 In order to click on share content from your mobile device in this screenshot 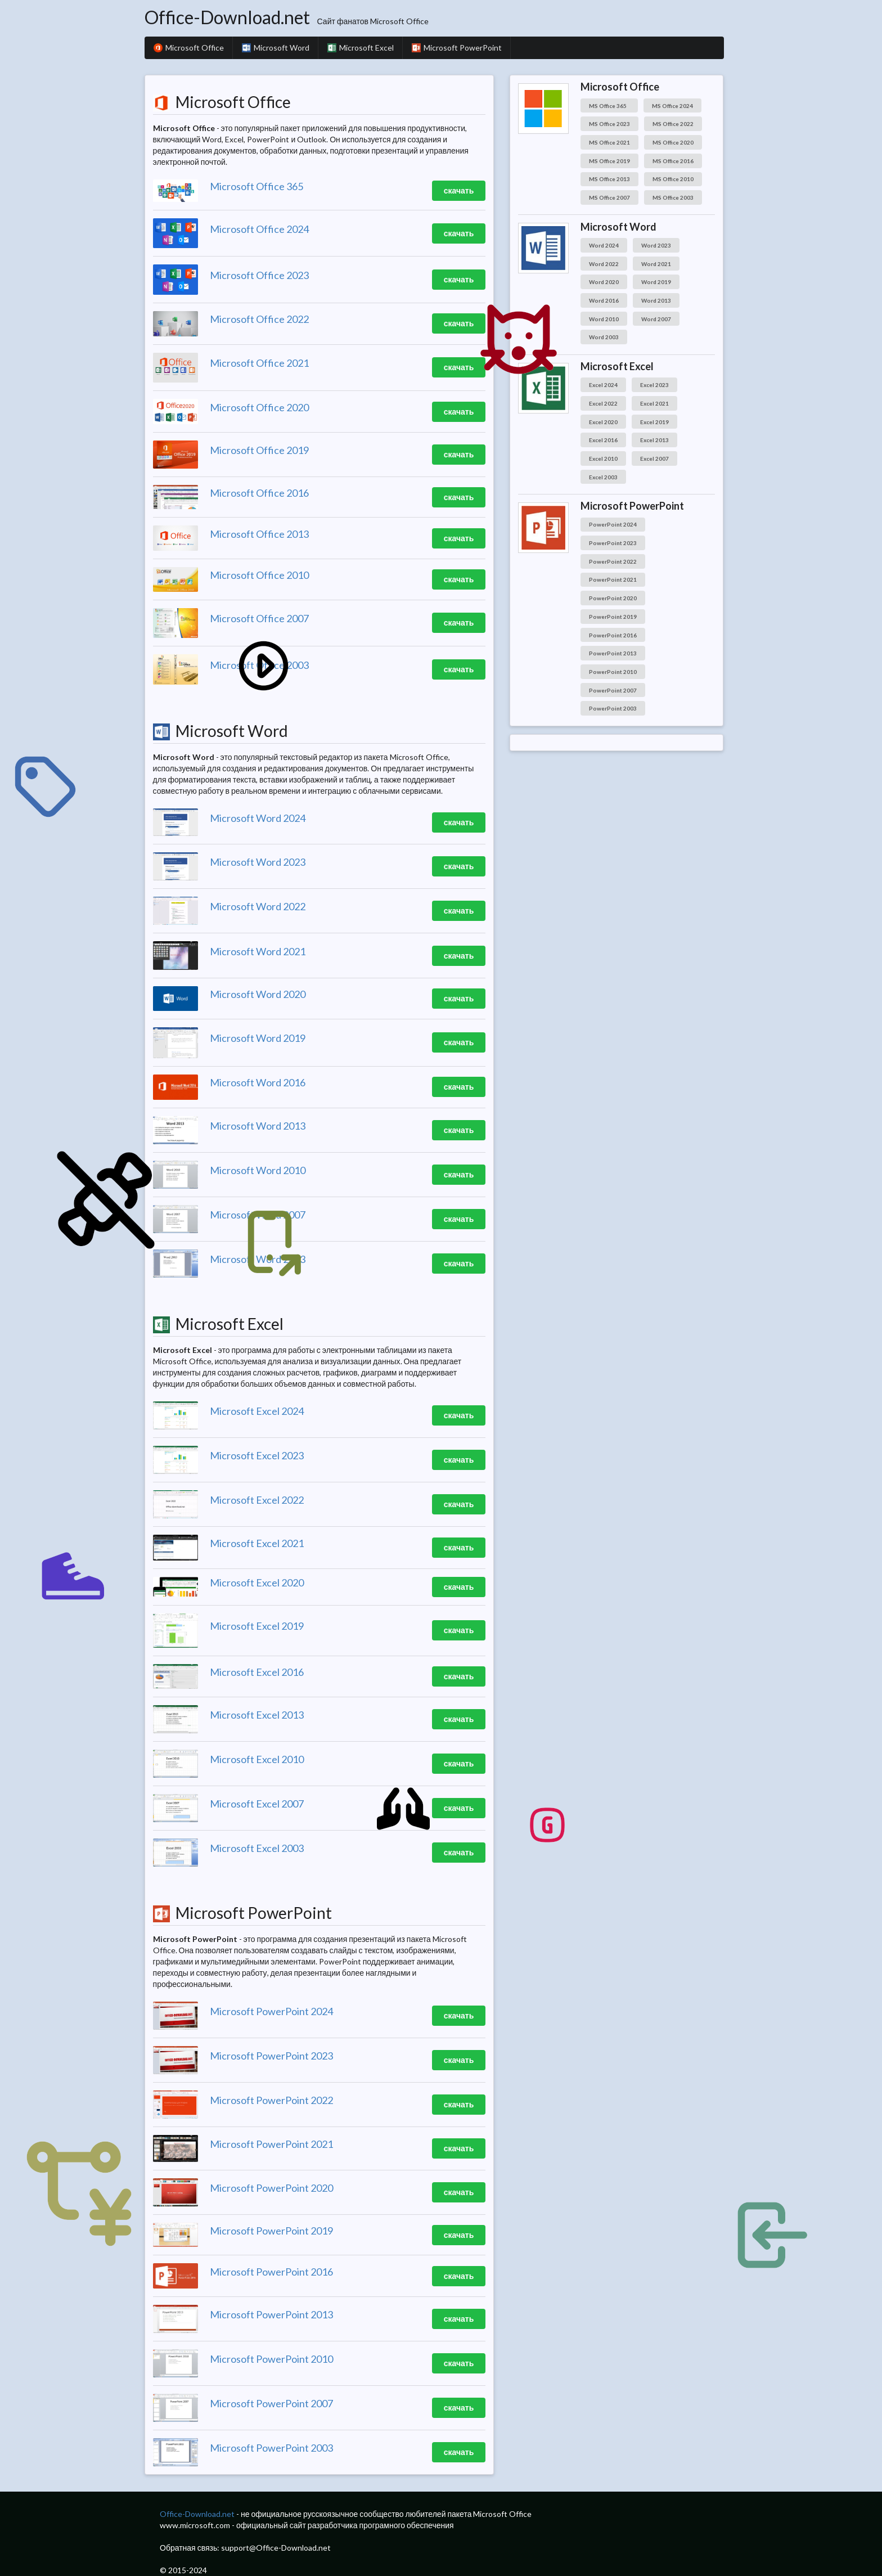, I will do `click(269, 1242)`.